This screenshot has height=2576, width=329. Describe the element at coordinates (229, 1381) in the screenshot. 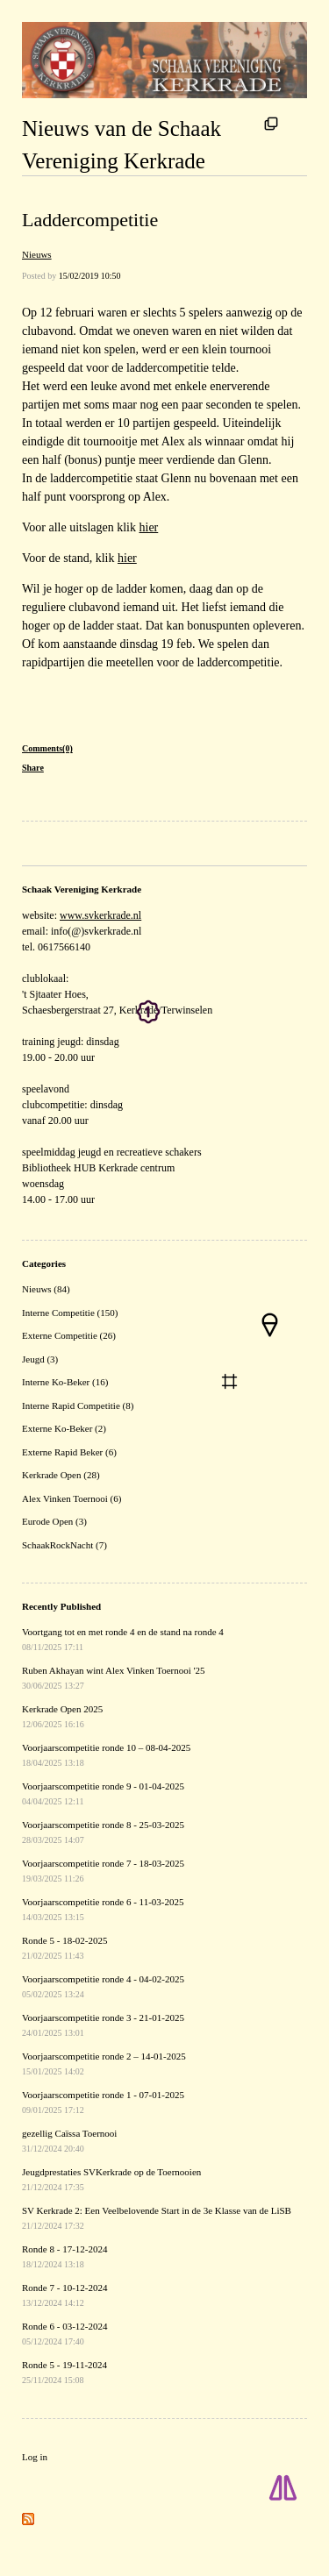

I see `adjust or define a crop area` at that location.